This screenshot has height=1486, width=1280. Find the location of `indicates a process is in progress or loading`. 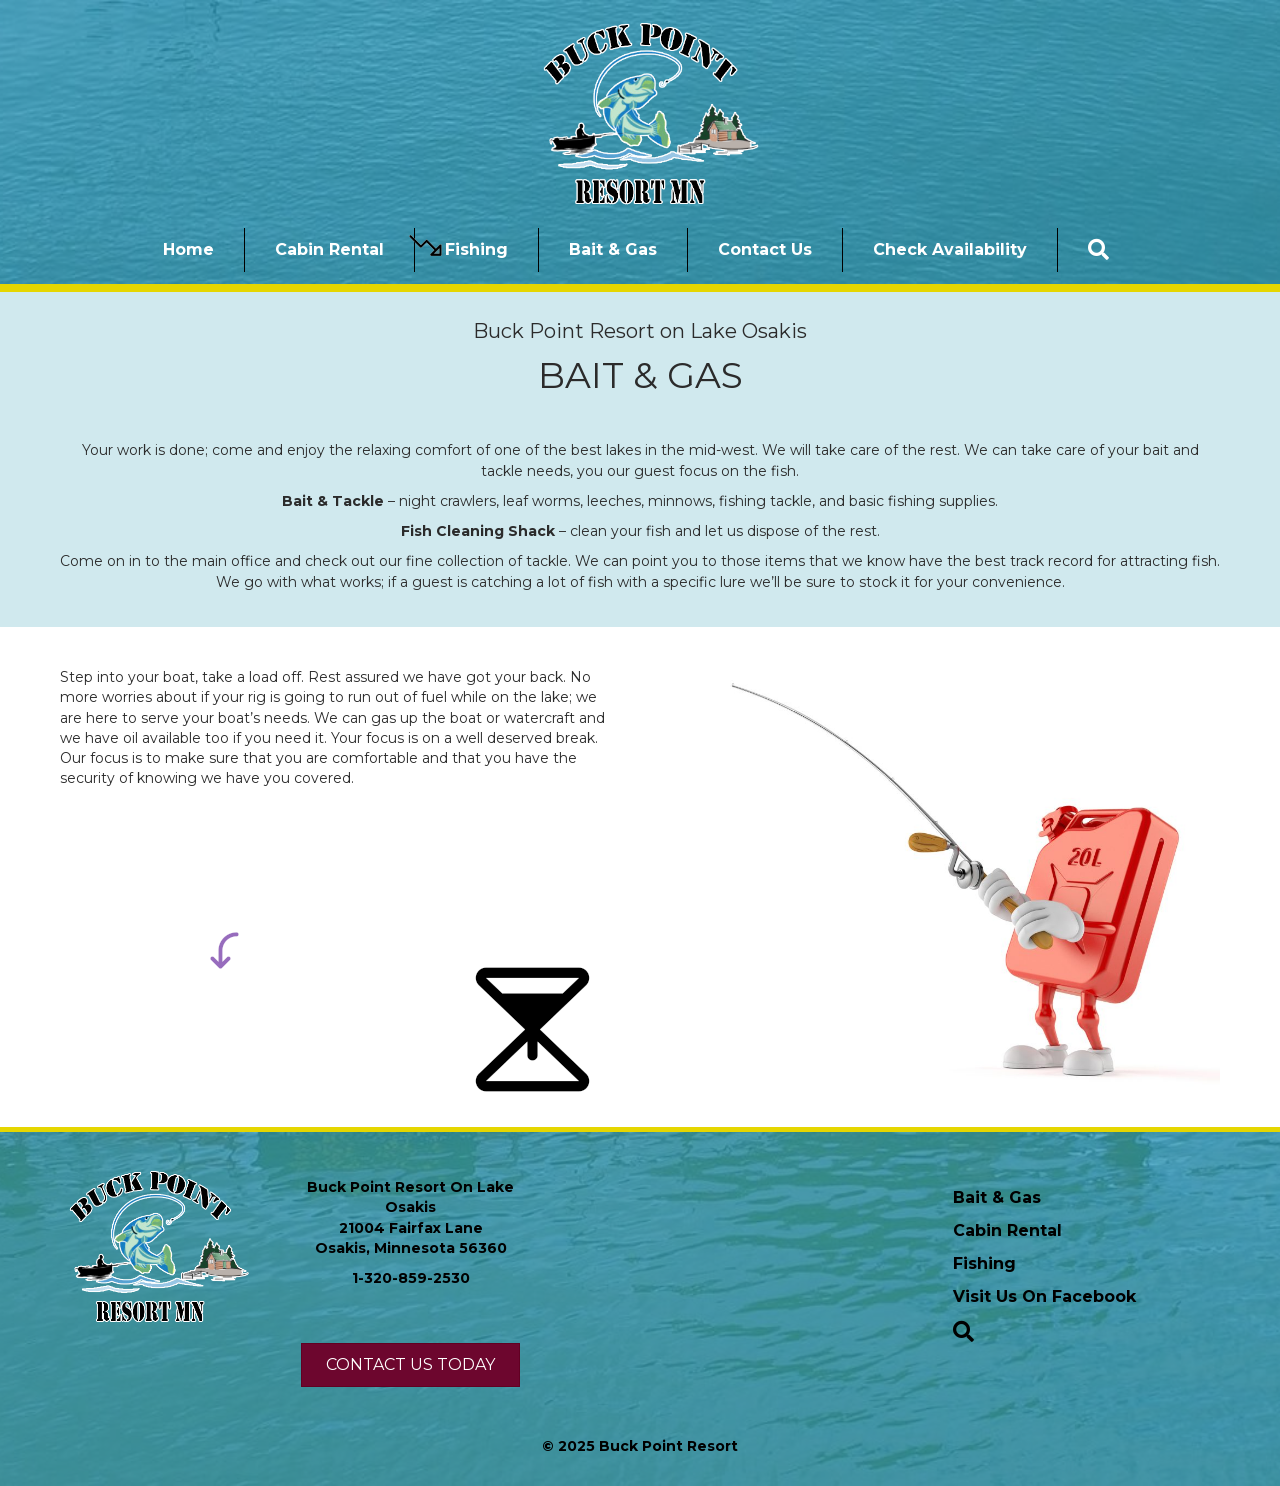

indicates a process is in progress or loading is located at coordinates (532, 1029).